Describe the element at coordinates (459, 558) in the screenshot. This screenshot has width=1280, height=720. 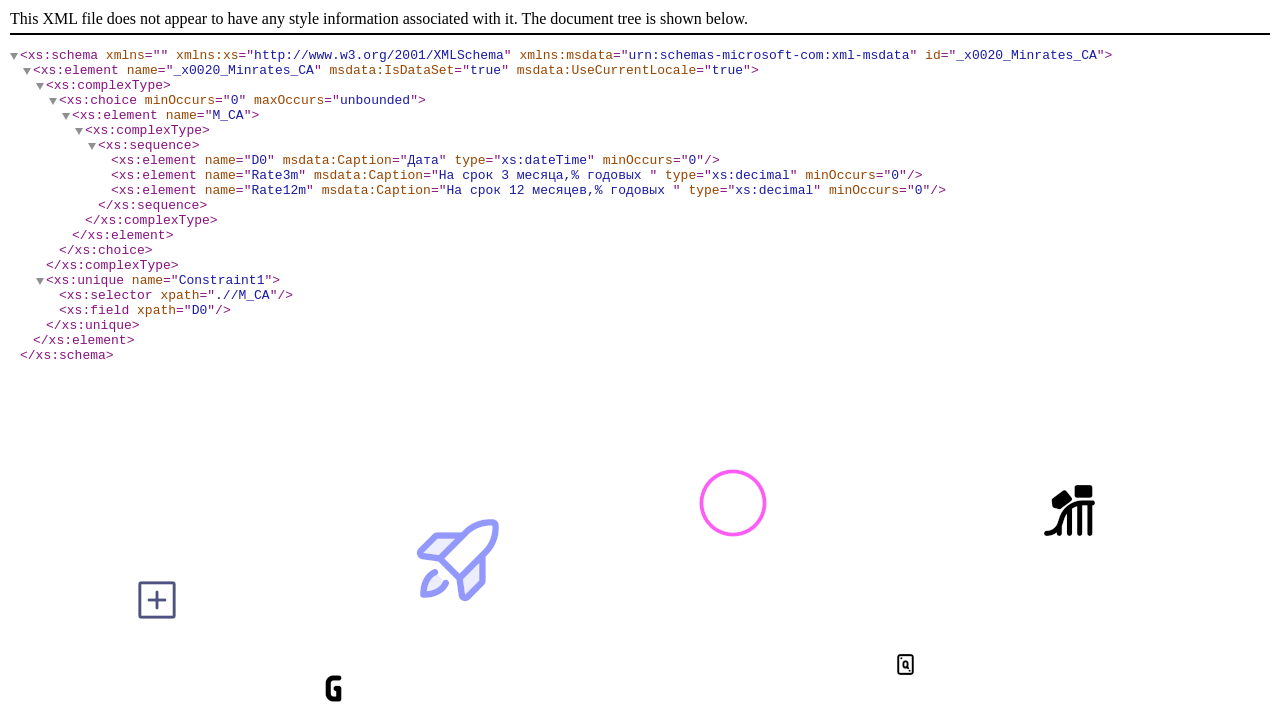
I see `launch or deploy a project` at that location.